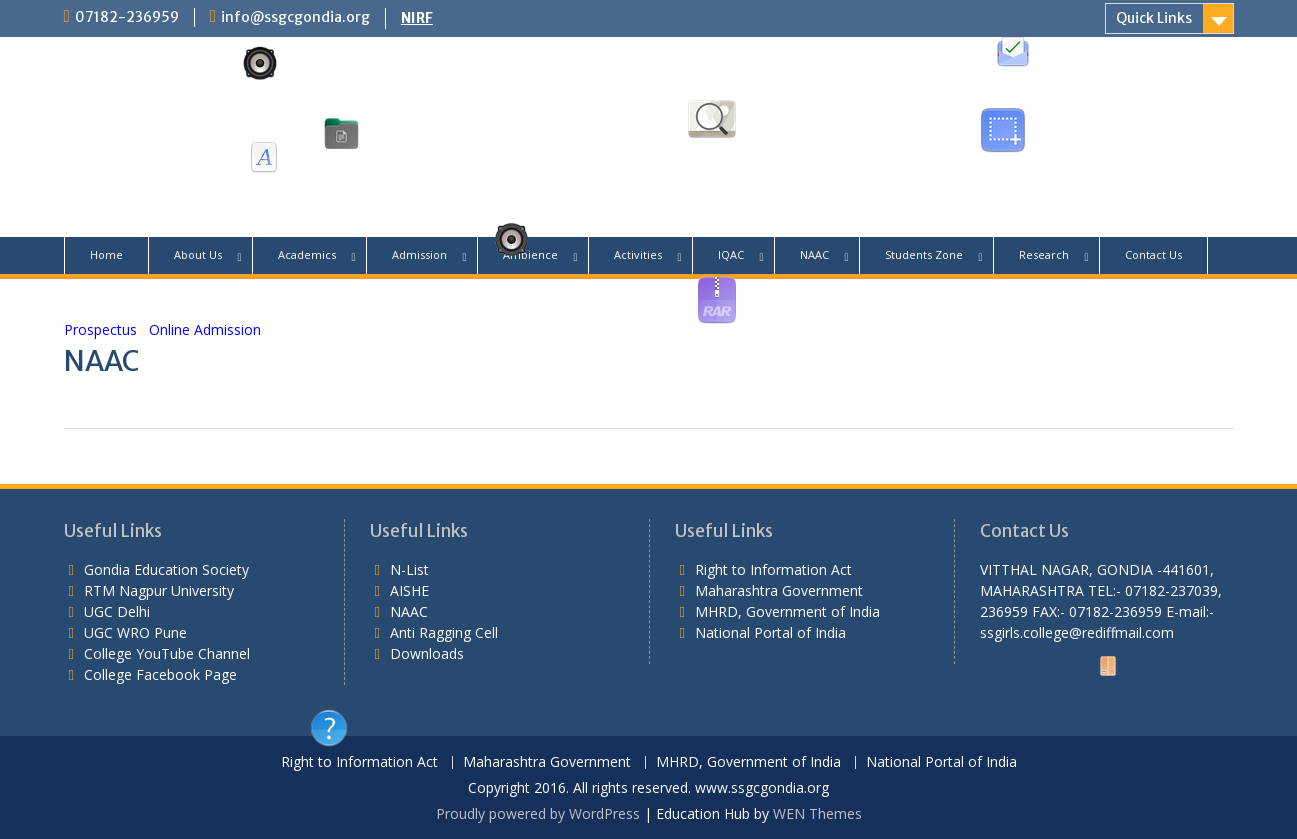 The image size is (1297, 839). What do you see at coordinates (341, 133) in the screenshot?
I see `open your documents folder` at bounding box center [341, 133].